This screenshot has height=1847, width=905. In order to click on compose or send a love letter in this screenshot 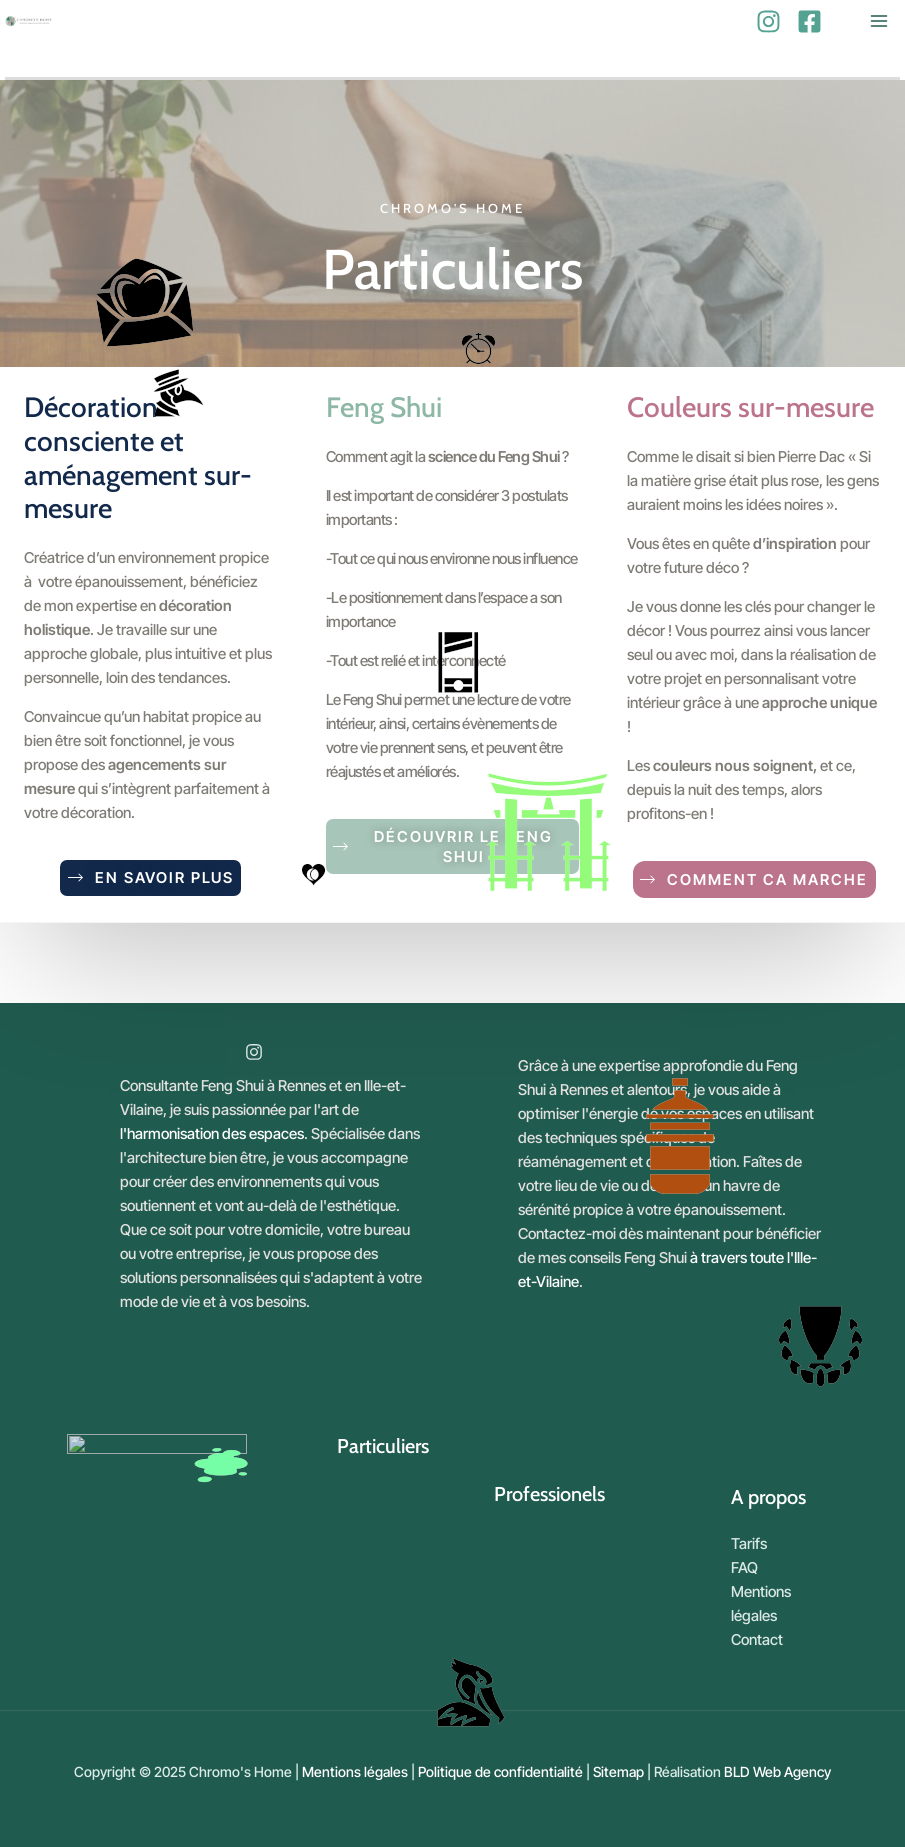, I will do `click(144, 302)`.